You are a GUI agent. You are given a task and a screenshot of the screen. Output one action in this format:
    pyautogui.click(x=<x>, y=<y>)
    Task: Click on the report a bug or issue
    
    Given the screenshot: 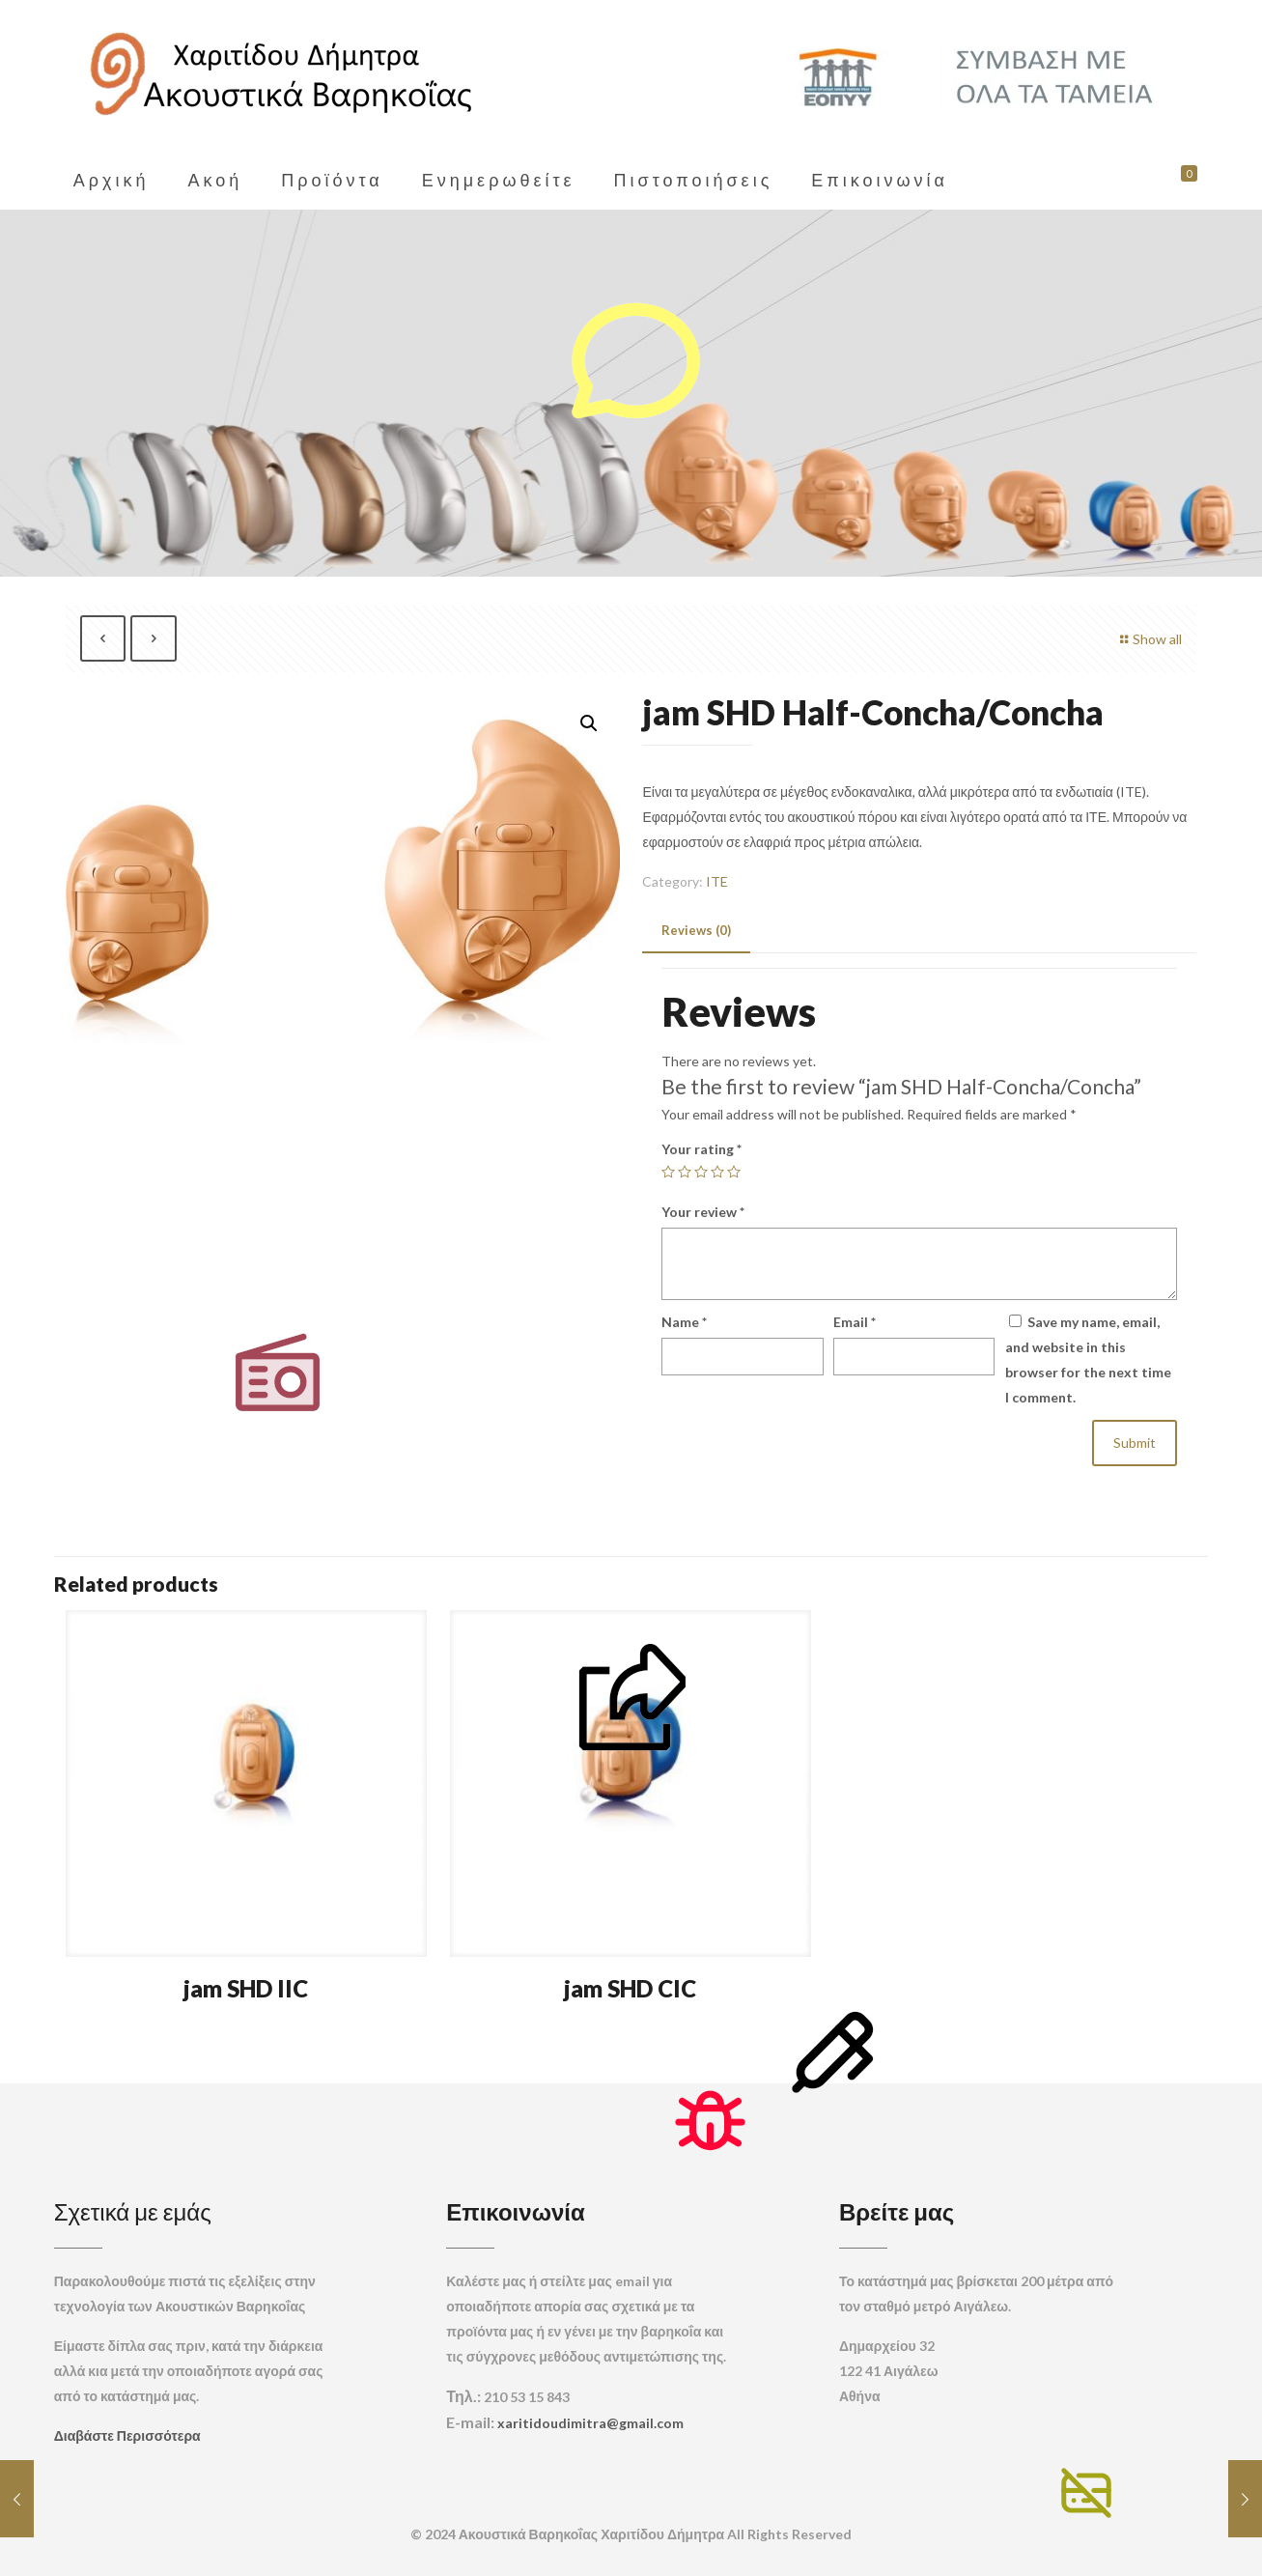 What is the action you would take?
    pyautogui.click(x=710, y=2118)
    